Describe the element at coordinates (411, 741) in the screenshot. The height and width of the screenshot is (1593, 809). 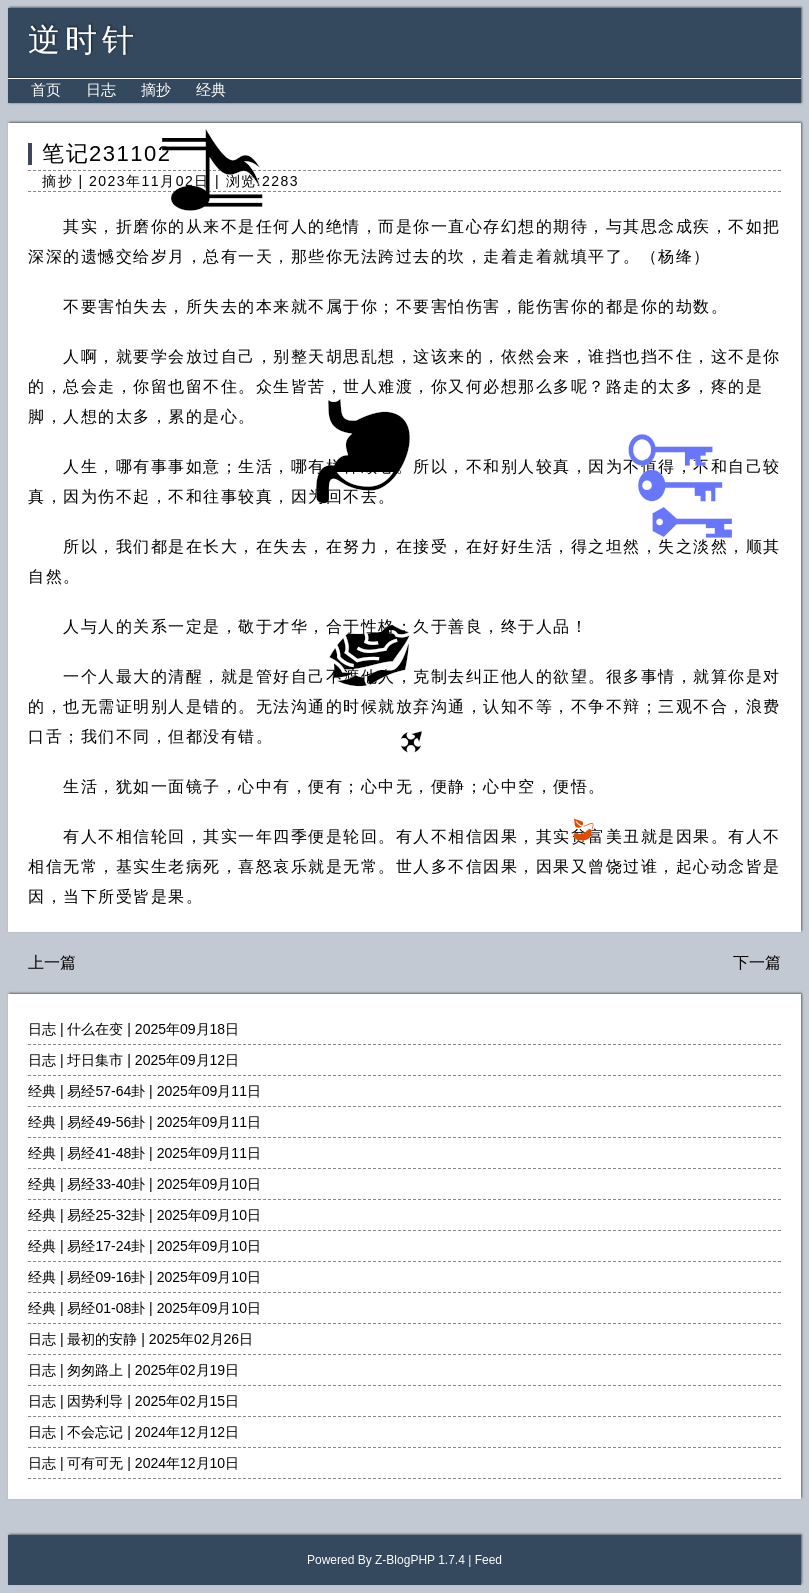
I see `select shuriken weapon in game inventory` at that location.